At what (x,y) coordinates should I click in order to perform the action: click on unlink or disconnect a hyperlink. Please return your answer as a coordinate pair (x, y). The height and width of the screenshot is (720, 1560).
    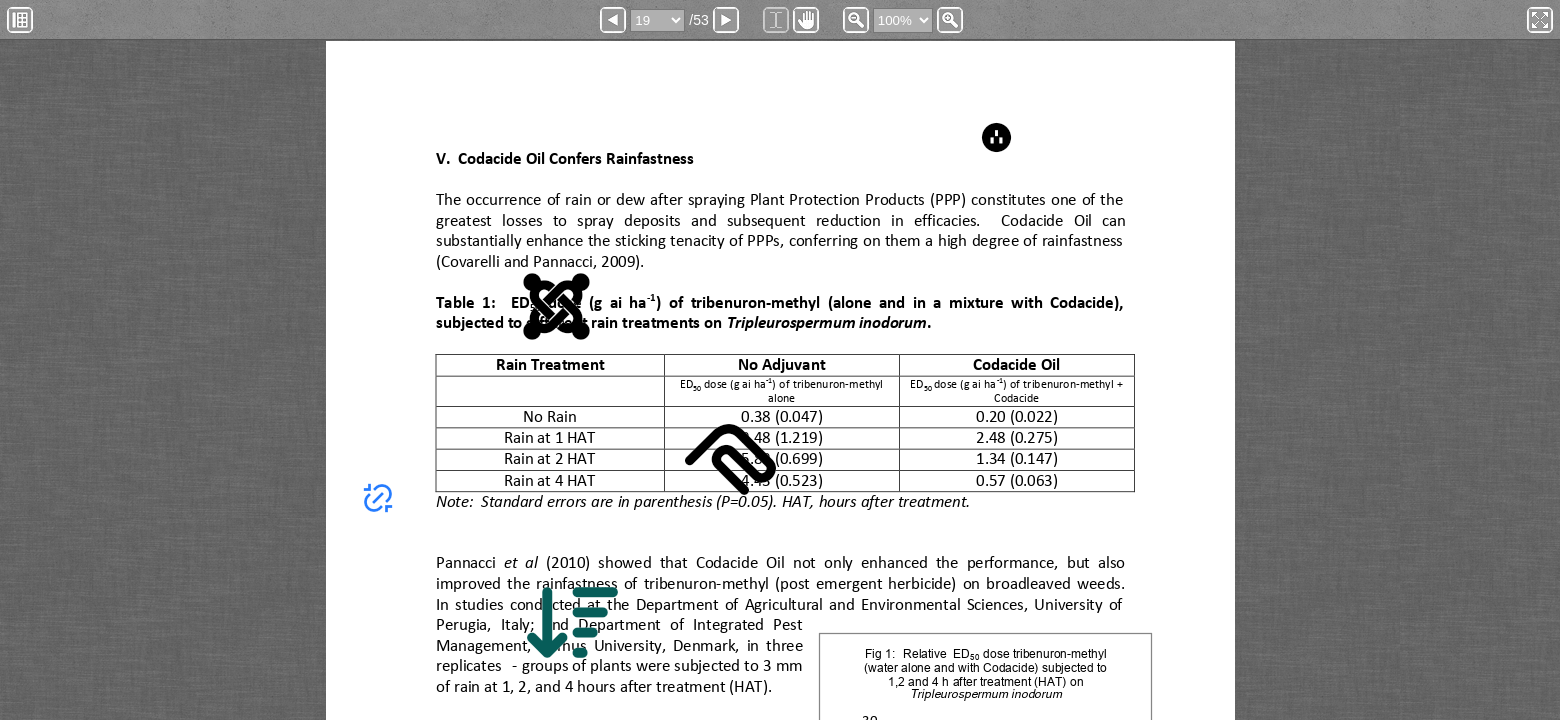
    Looking at the image, I should click on (378, 498).